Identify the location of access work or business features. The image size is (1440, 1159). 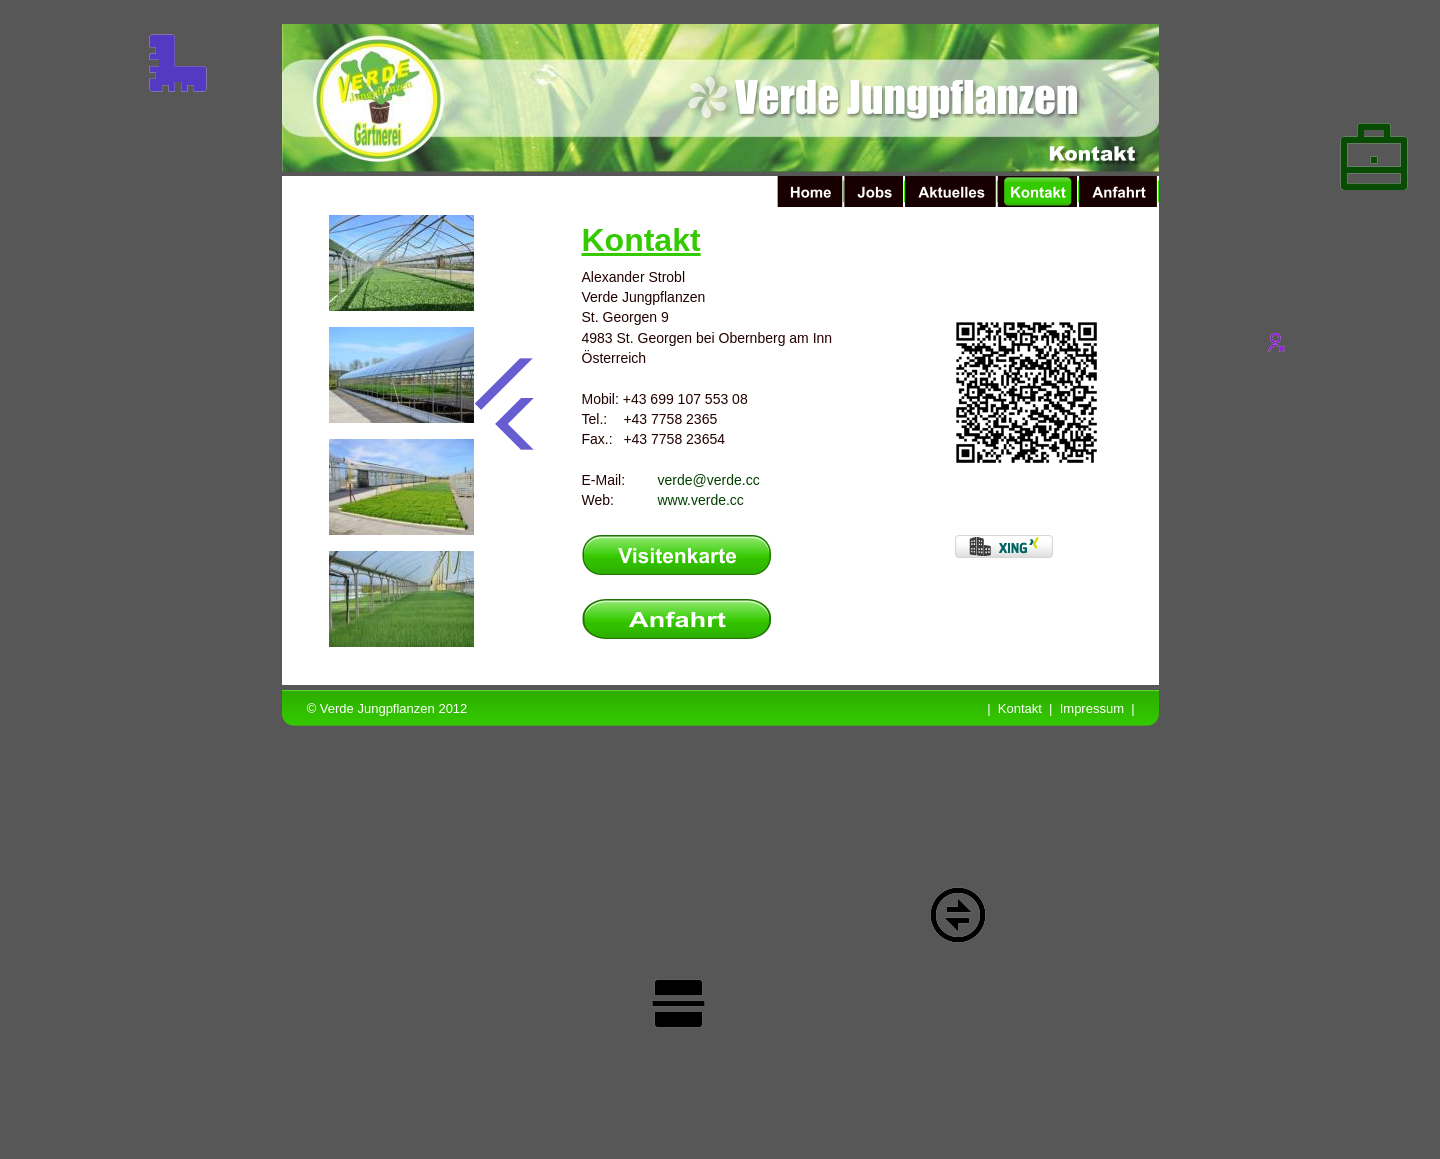
(1374, 160).